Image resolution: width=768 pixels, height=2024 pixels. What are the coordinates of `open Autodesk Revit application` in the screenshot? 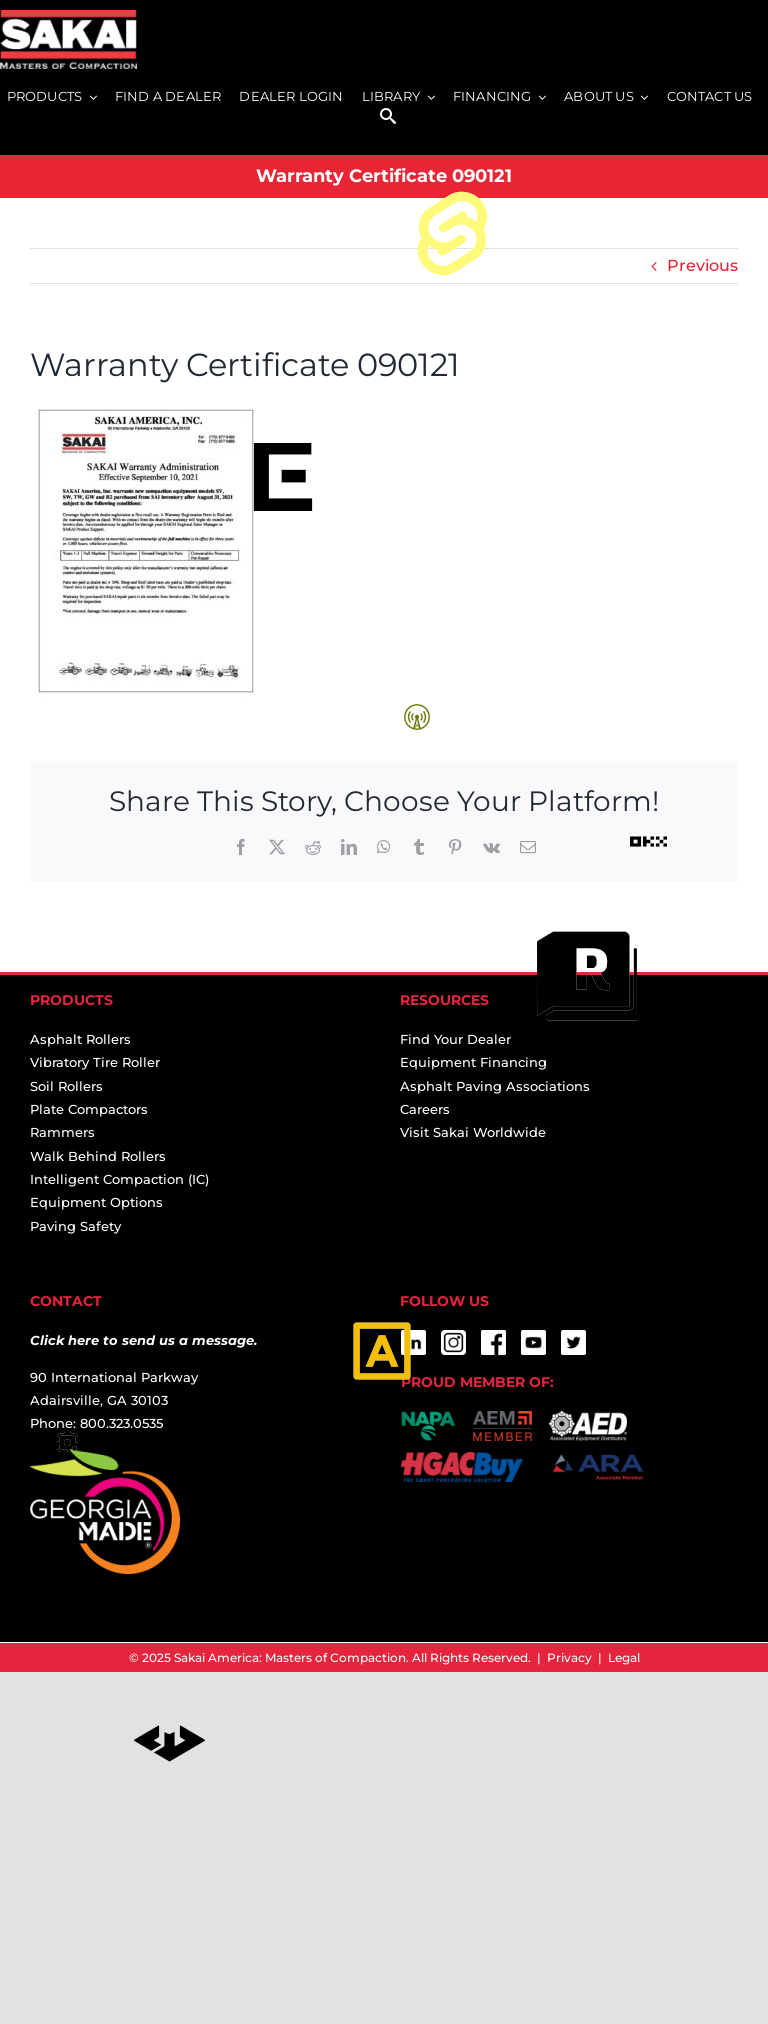 It's located at (587, 976).